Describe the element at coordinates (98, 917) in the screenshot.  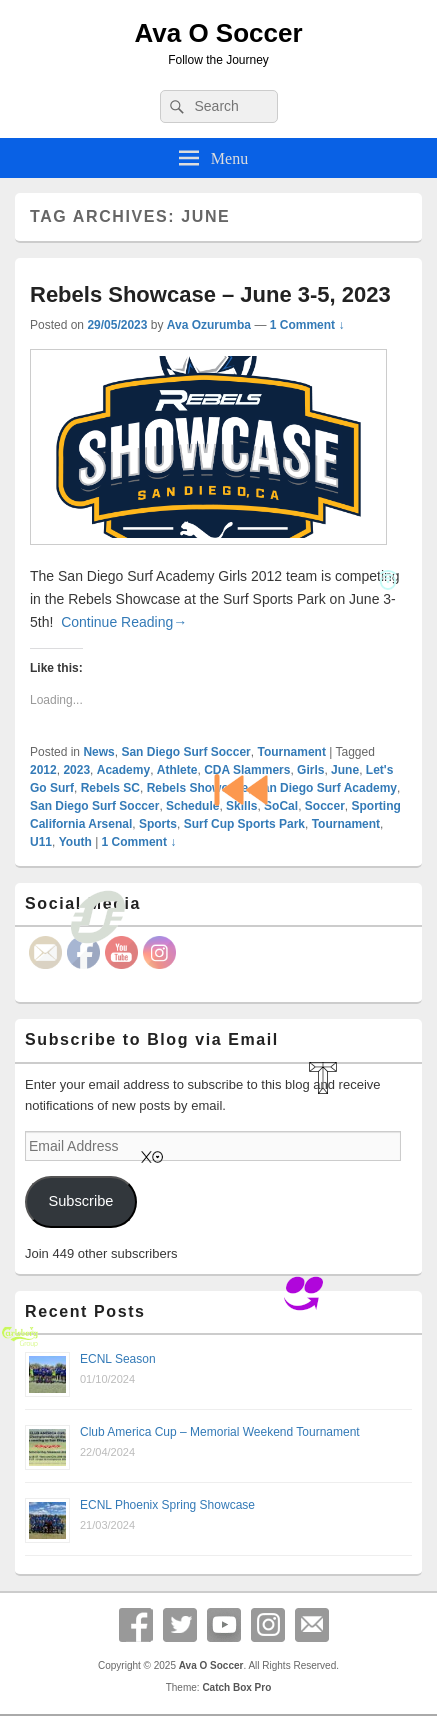
I see `Schneider Electric company logo` at that location.